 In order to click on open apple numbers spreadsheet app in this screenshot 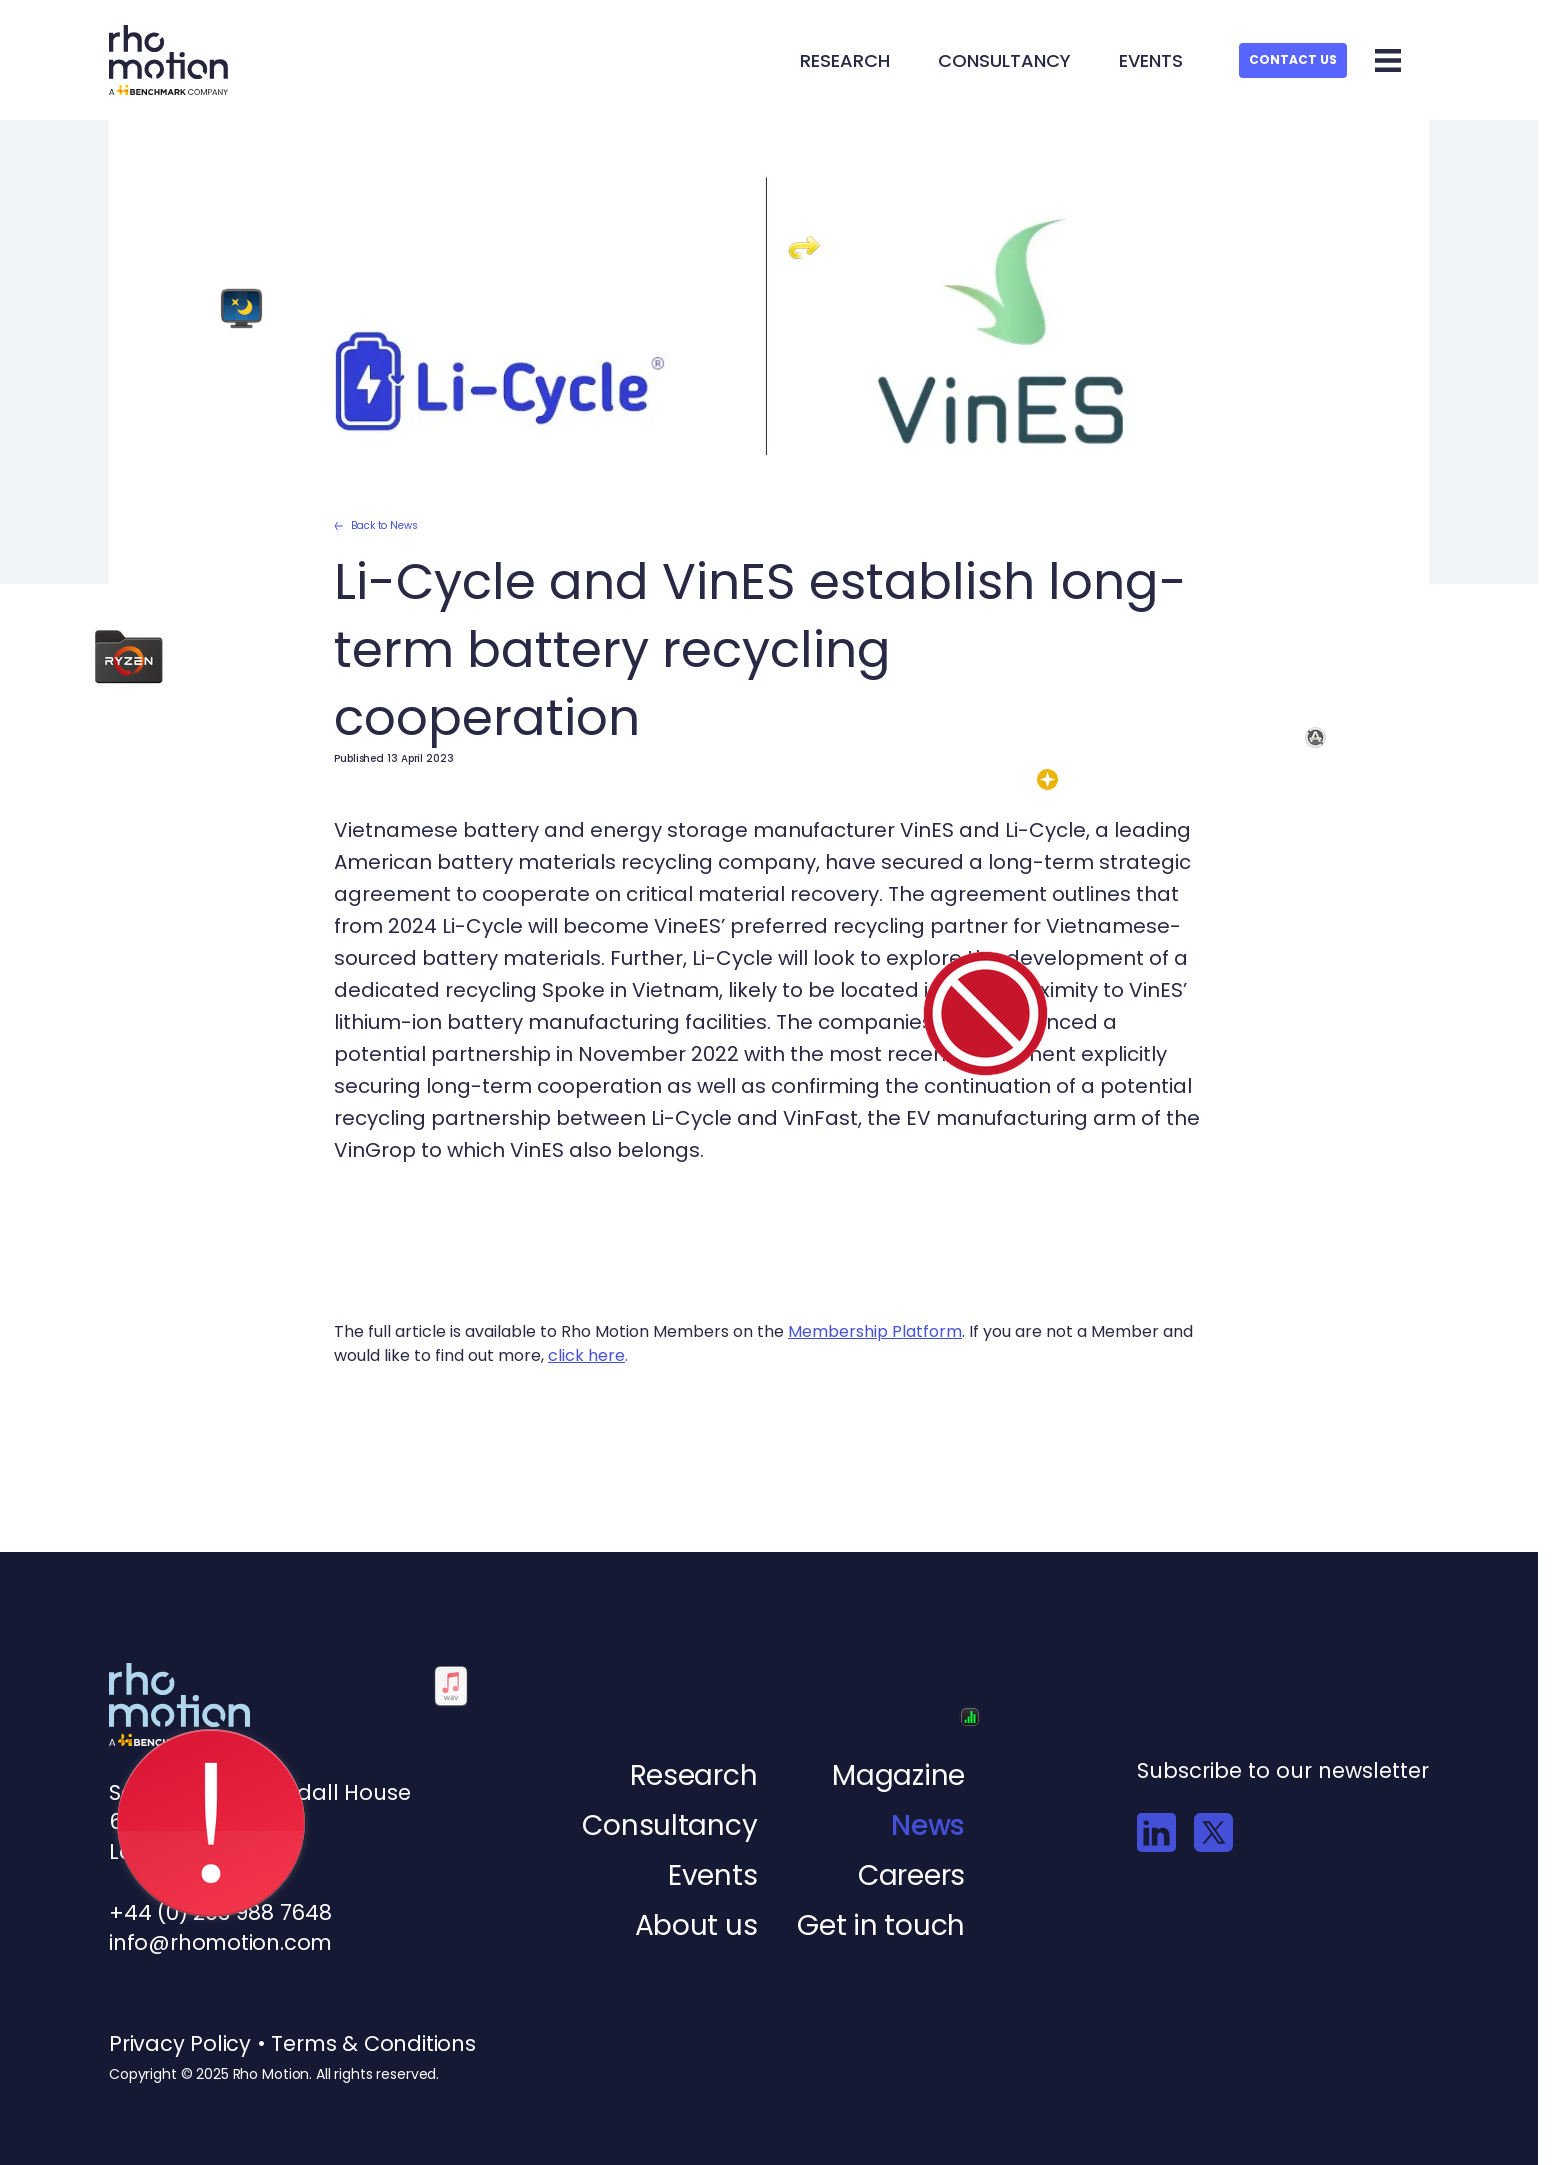, I will do `click(970, 1717)`.